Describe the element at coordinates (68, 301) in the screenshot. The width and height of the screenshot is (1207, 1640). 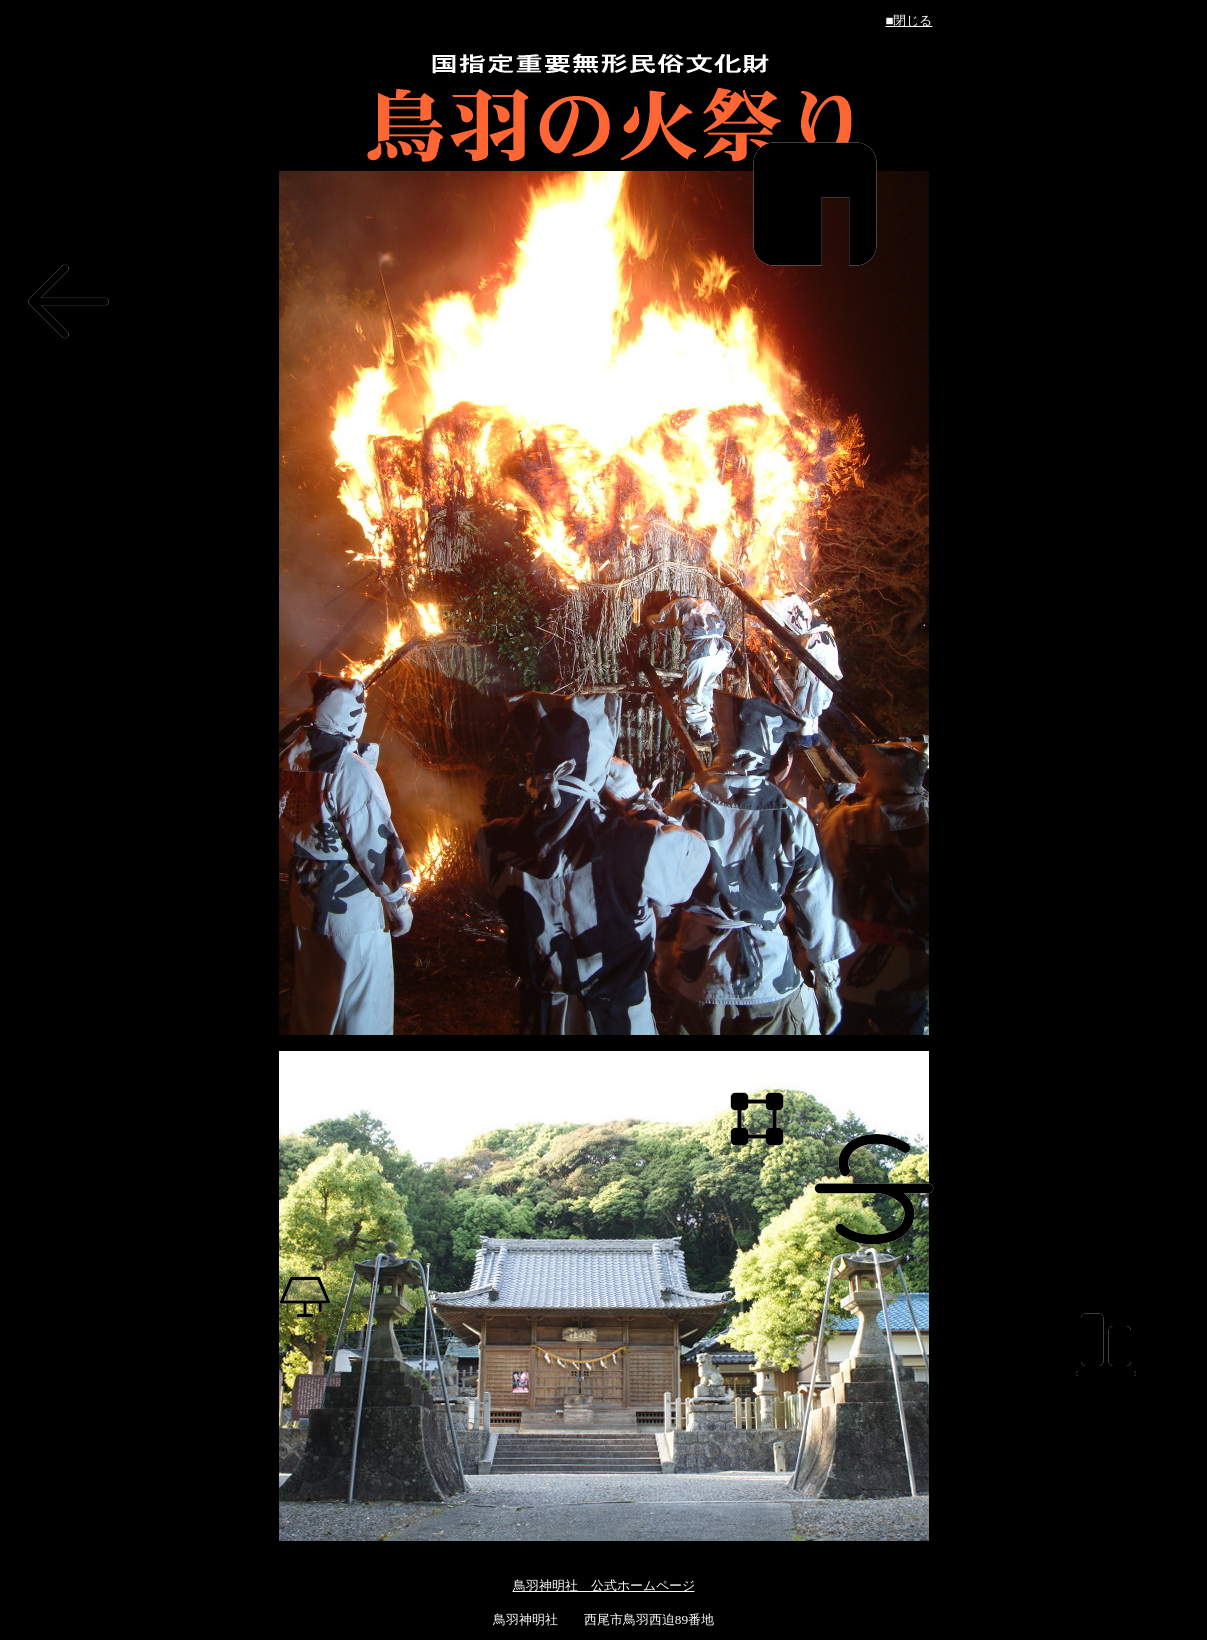
I see `go back to the previous screen` at that location.